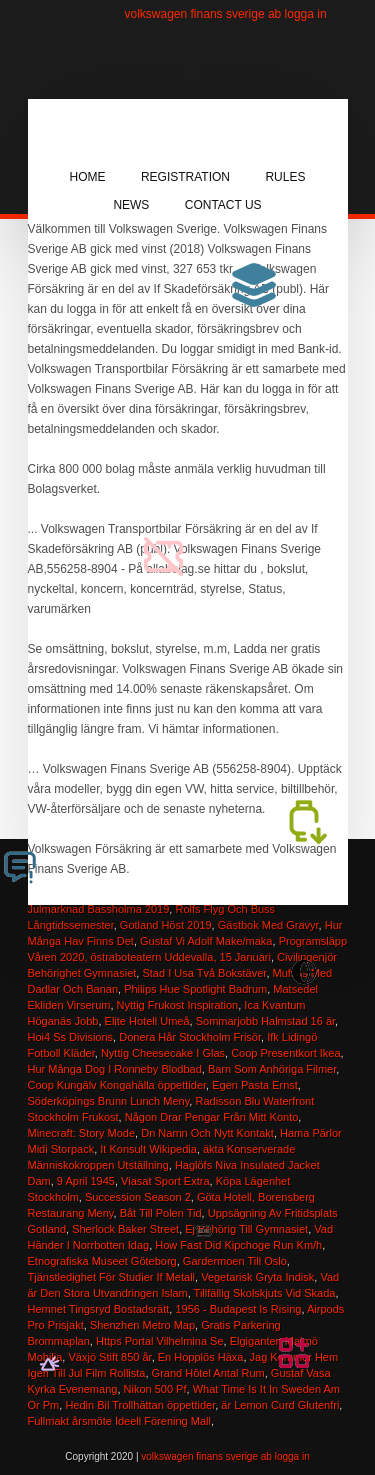 Image resolution: width=375 pixels, height=1475 pixels. What do you see at coordinates (163, 556) in the screenshot?
I see `ticket unavailable or sold out` at bounding box center [163, 556].